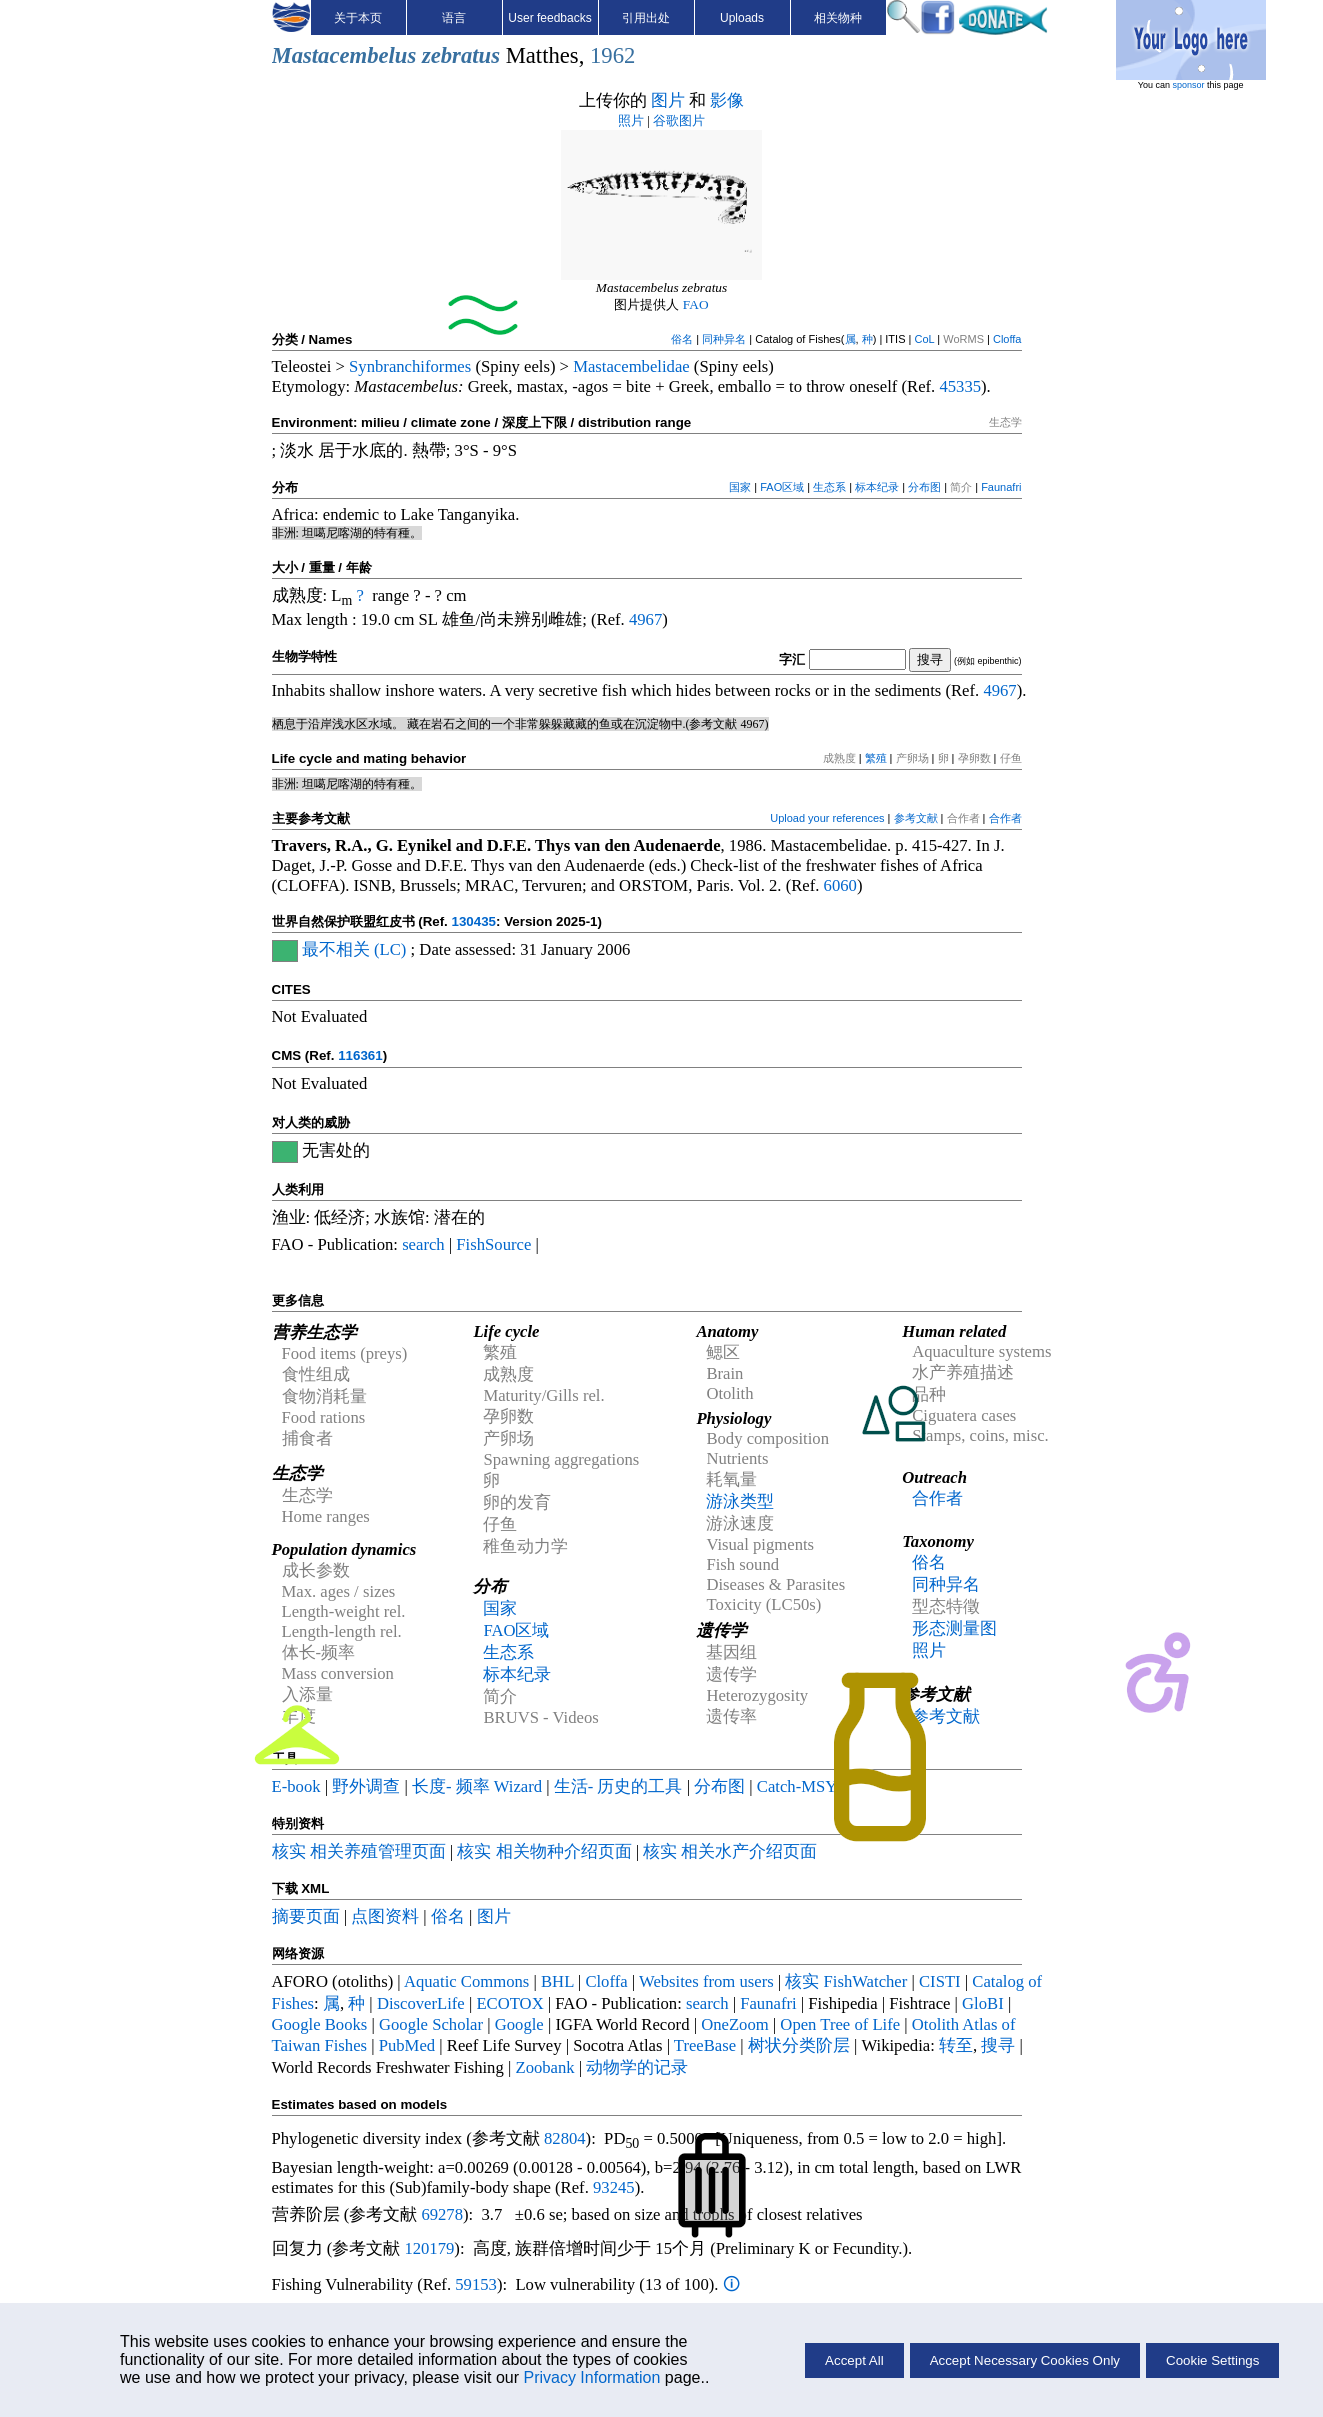  Describe the element at coordinates (880, 1757) in the screenshot. I see `add milk to shopping list` at that location.